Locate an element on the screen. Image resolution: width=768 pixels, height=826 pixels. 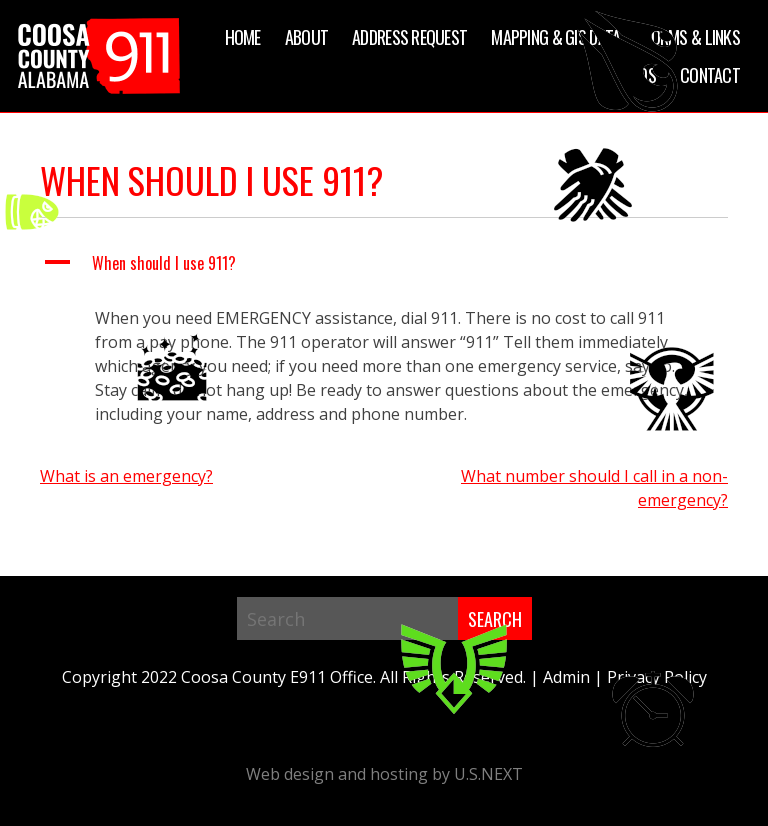
set or view alarms is located at coordinates (653, 709).